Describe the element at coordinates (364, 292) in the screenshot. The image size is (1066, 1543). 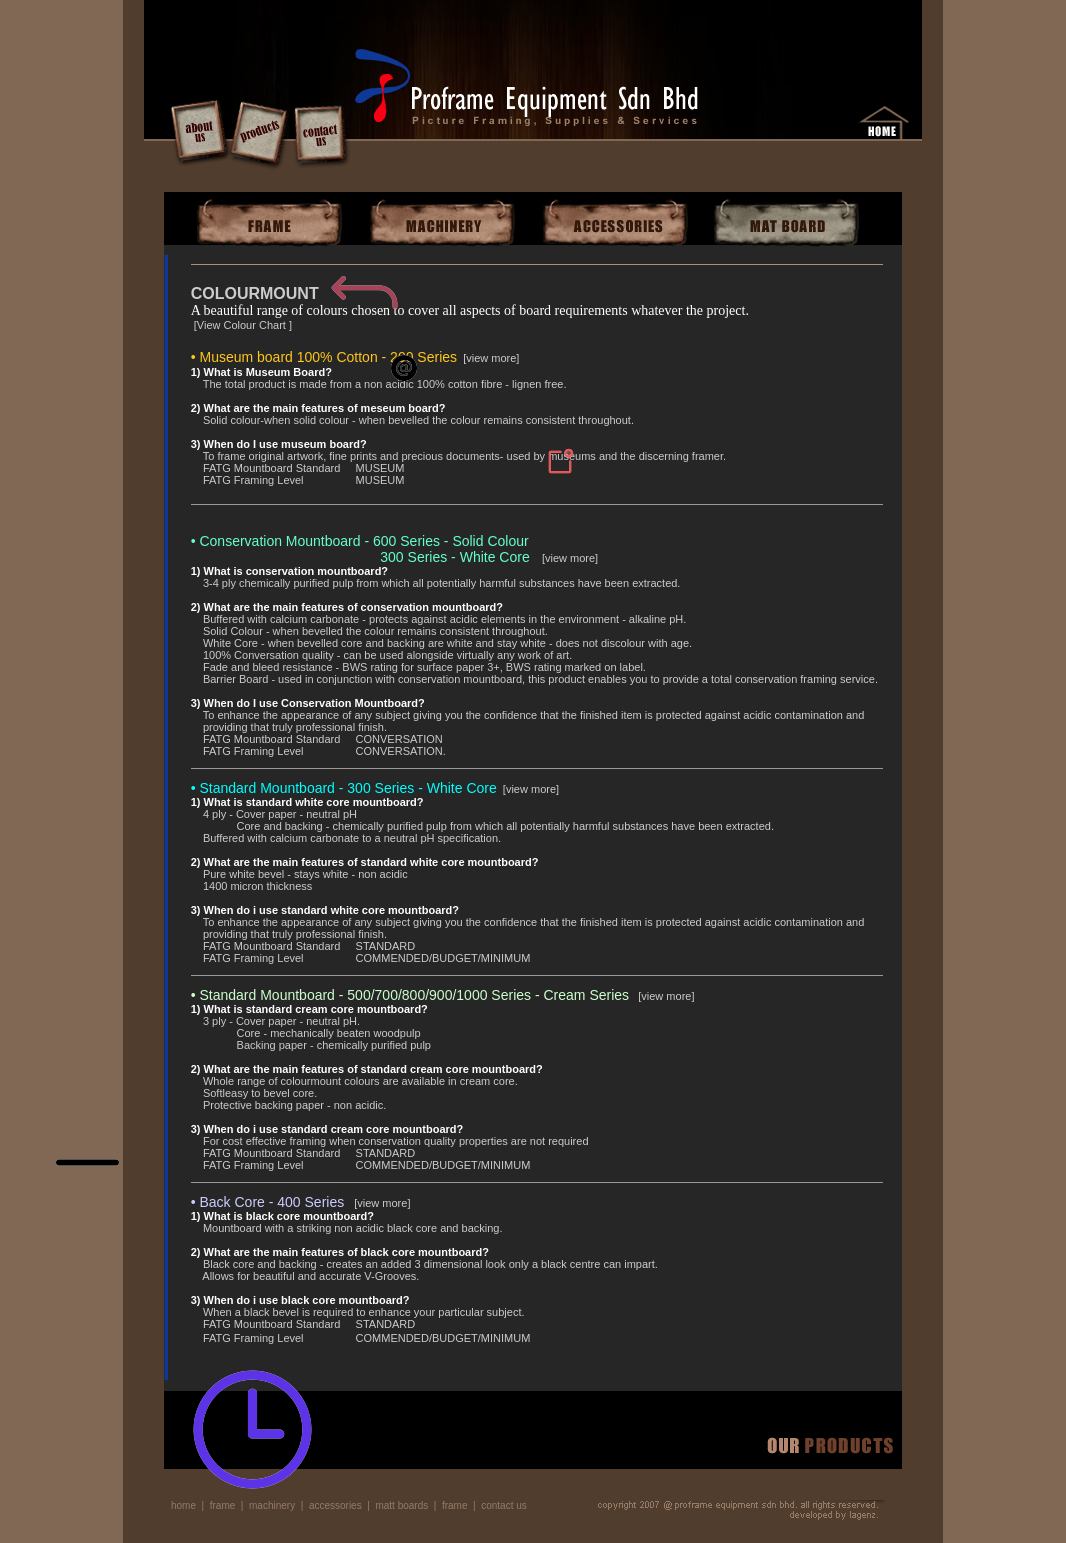
I see `go back to the previous screen` at that location.